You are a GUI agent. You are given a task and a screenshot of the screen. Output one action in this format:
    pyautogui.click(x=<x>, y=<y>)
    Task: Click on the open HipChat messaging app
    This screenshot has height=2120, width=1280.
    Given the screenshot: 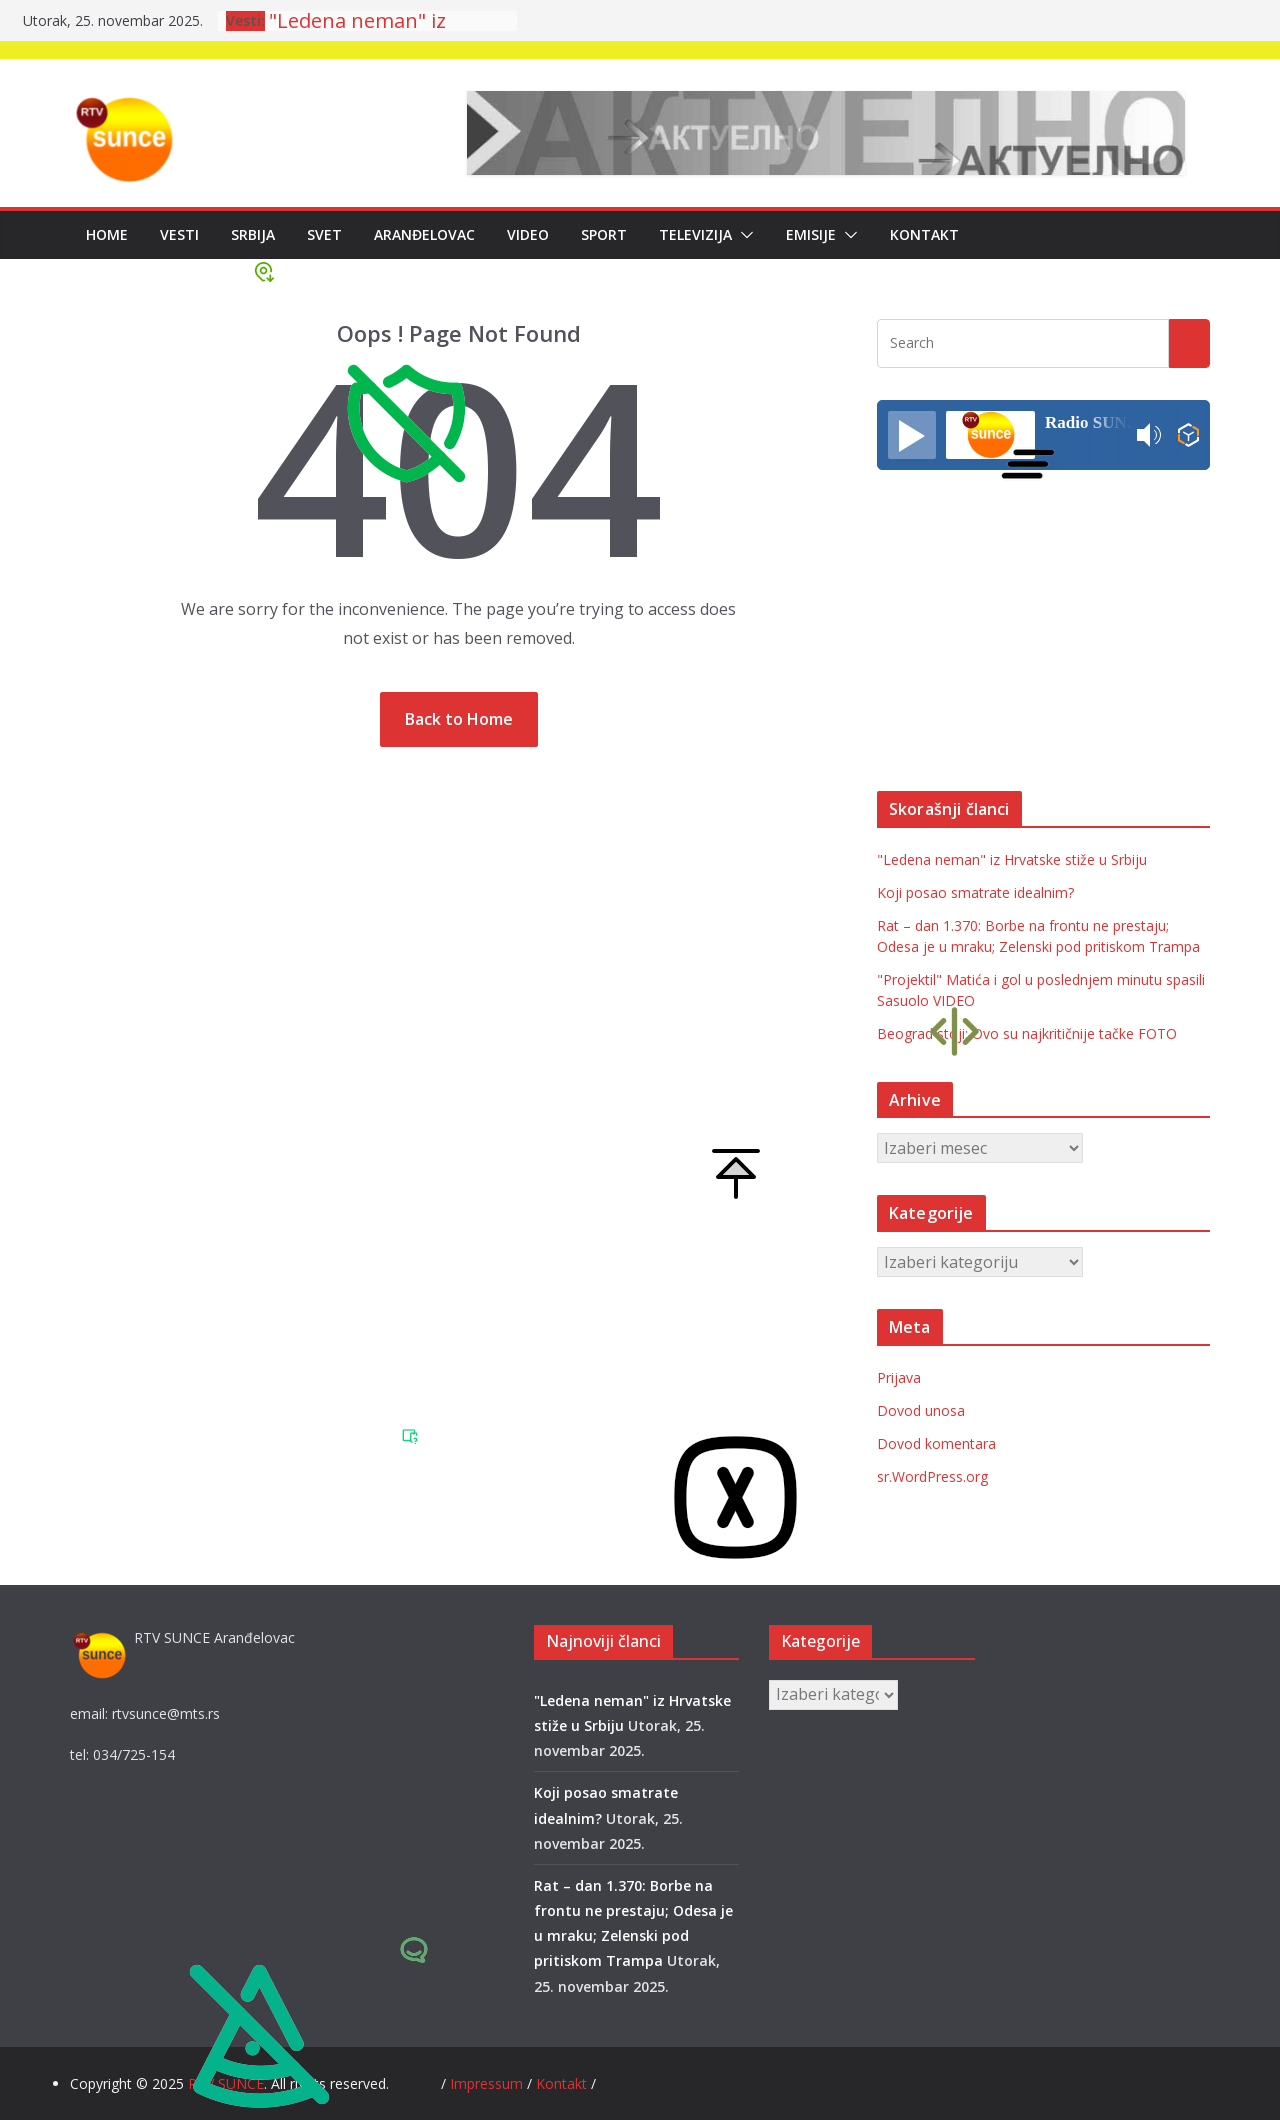 What is the action you would take?
    pyautogui.click(x=414, y=1950)
    